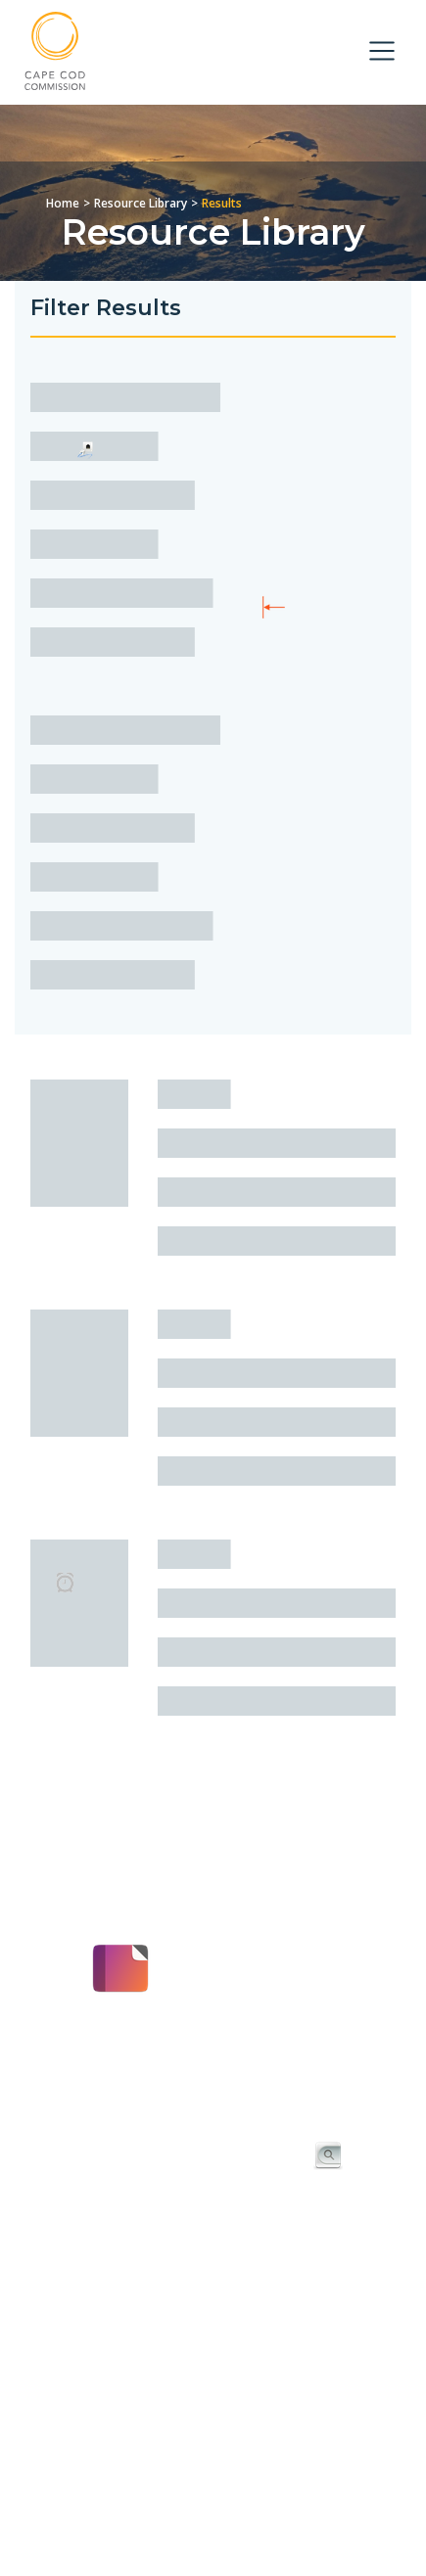 This screenshot has width=426, height=2576. Describe the element at coordinates (273, 607) in the screenshot. I see `go to the first item in a list or sequence` at that location.